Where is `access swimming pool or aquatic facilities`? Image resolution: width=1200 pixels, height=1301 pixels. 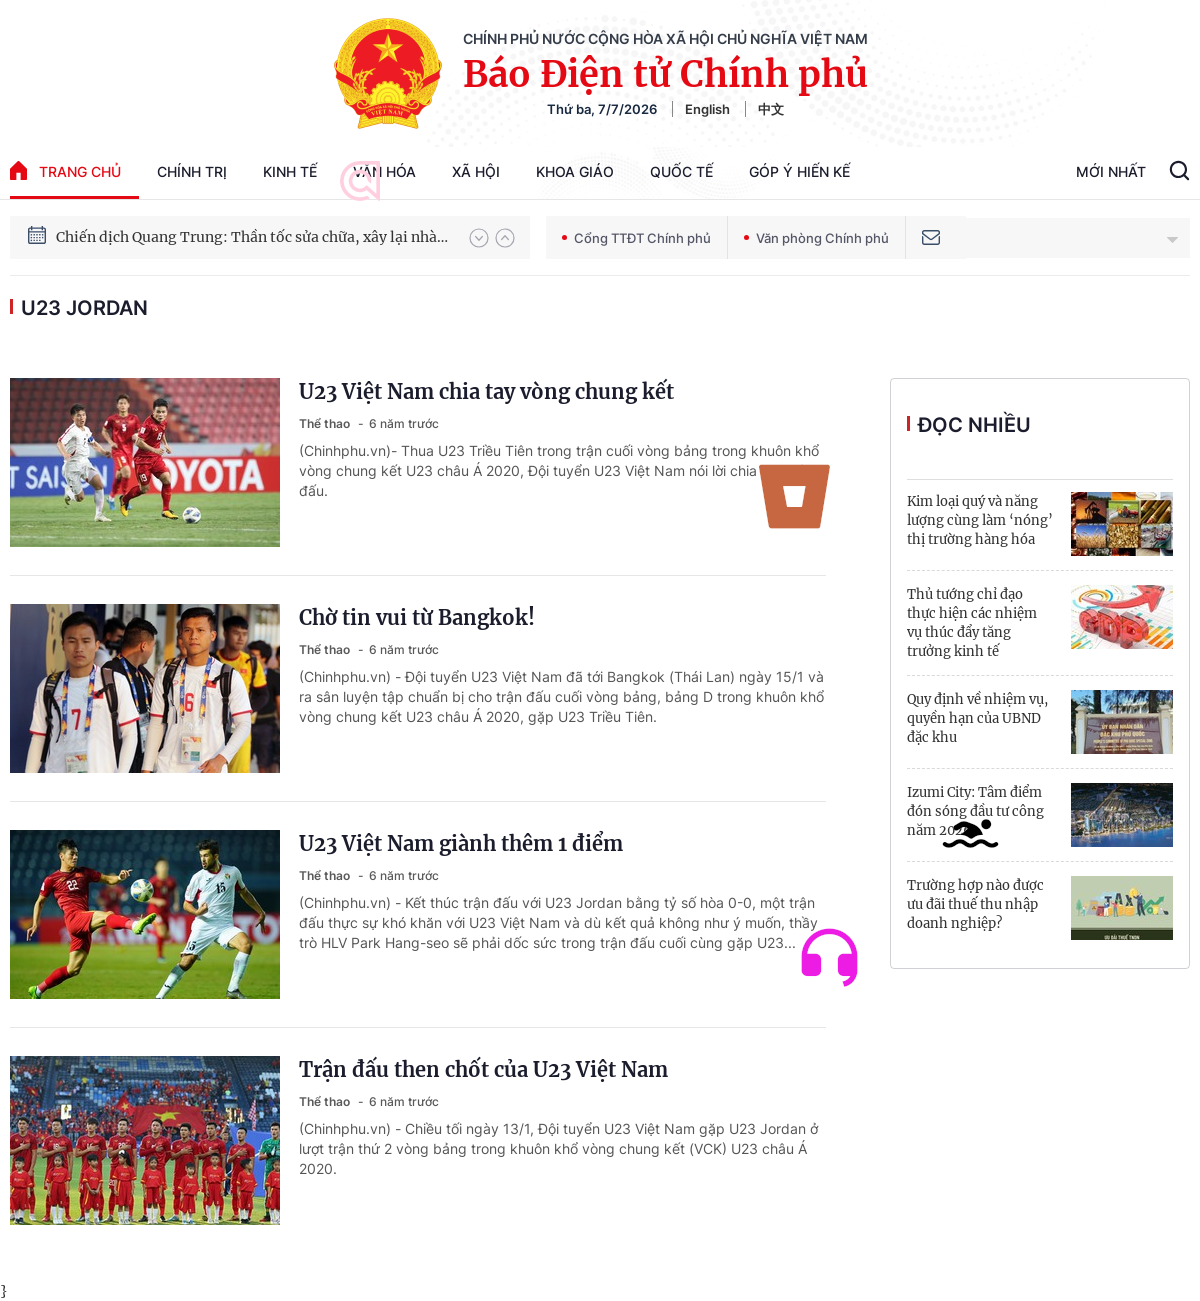
access swimming pool or aquatic facilities is located at coordinates (970, 833).